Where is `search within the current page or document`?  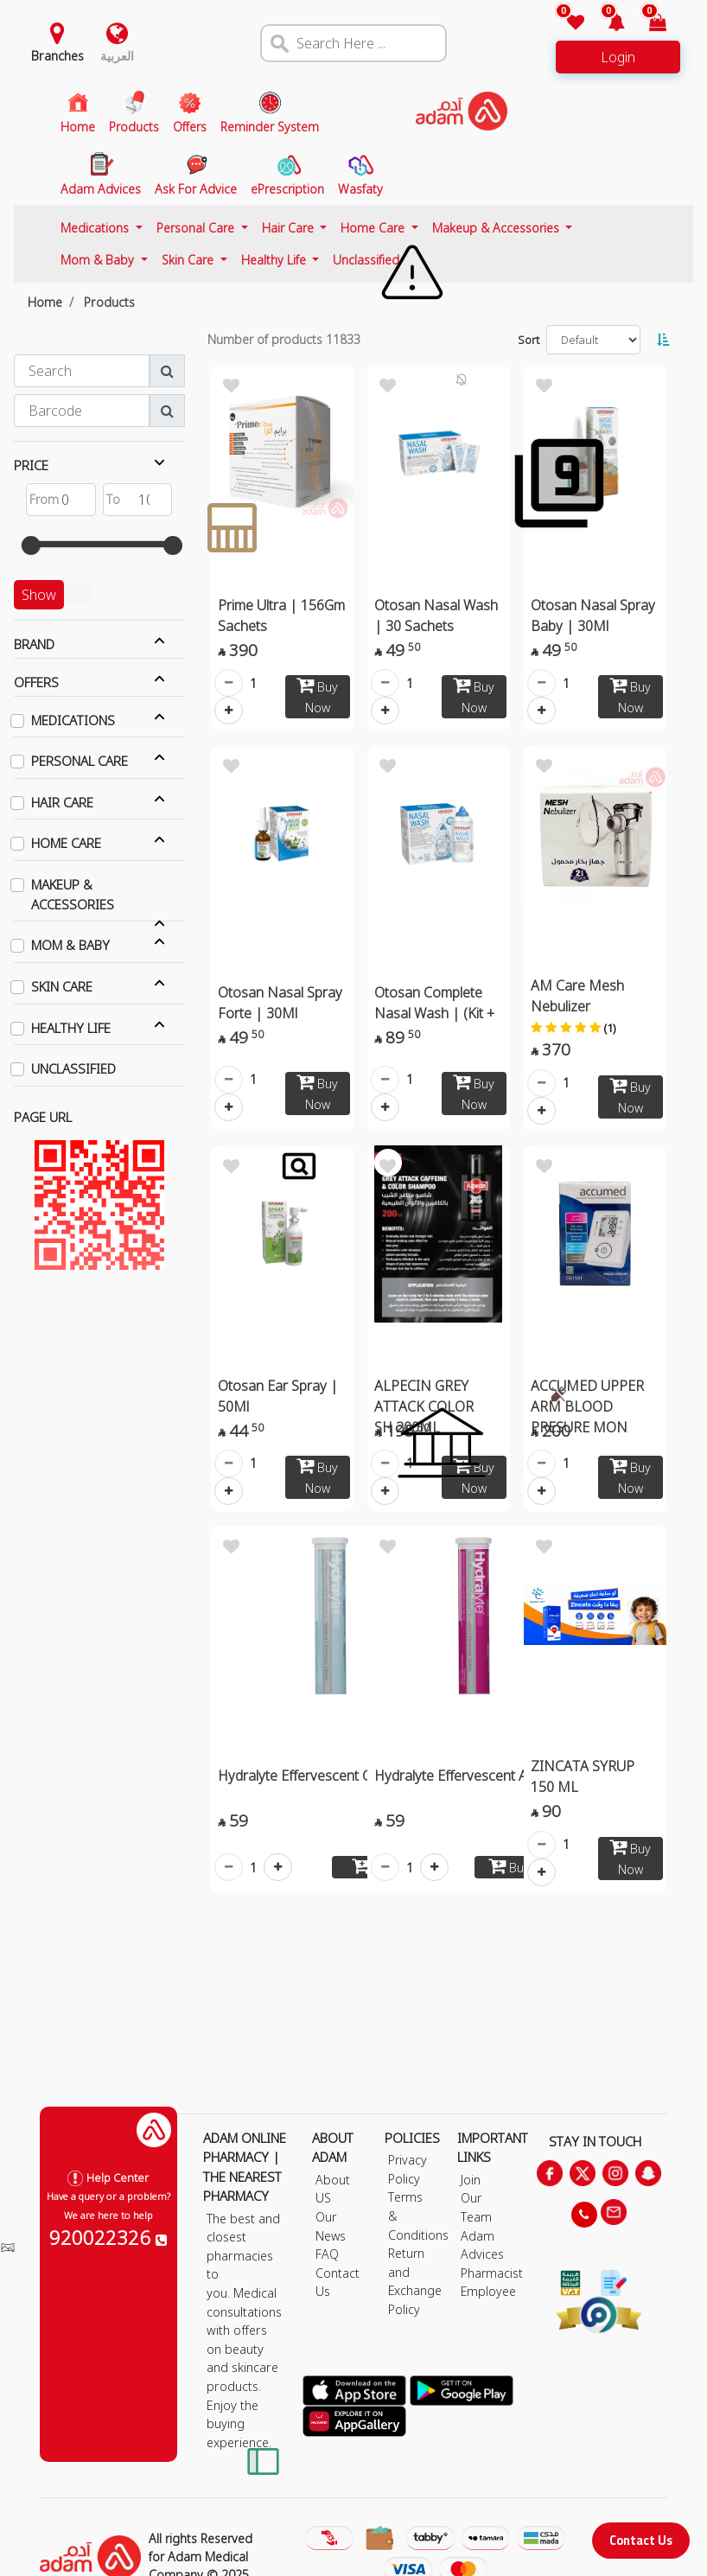
search within the current page or document is located at coordinates (299, 1166).